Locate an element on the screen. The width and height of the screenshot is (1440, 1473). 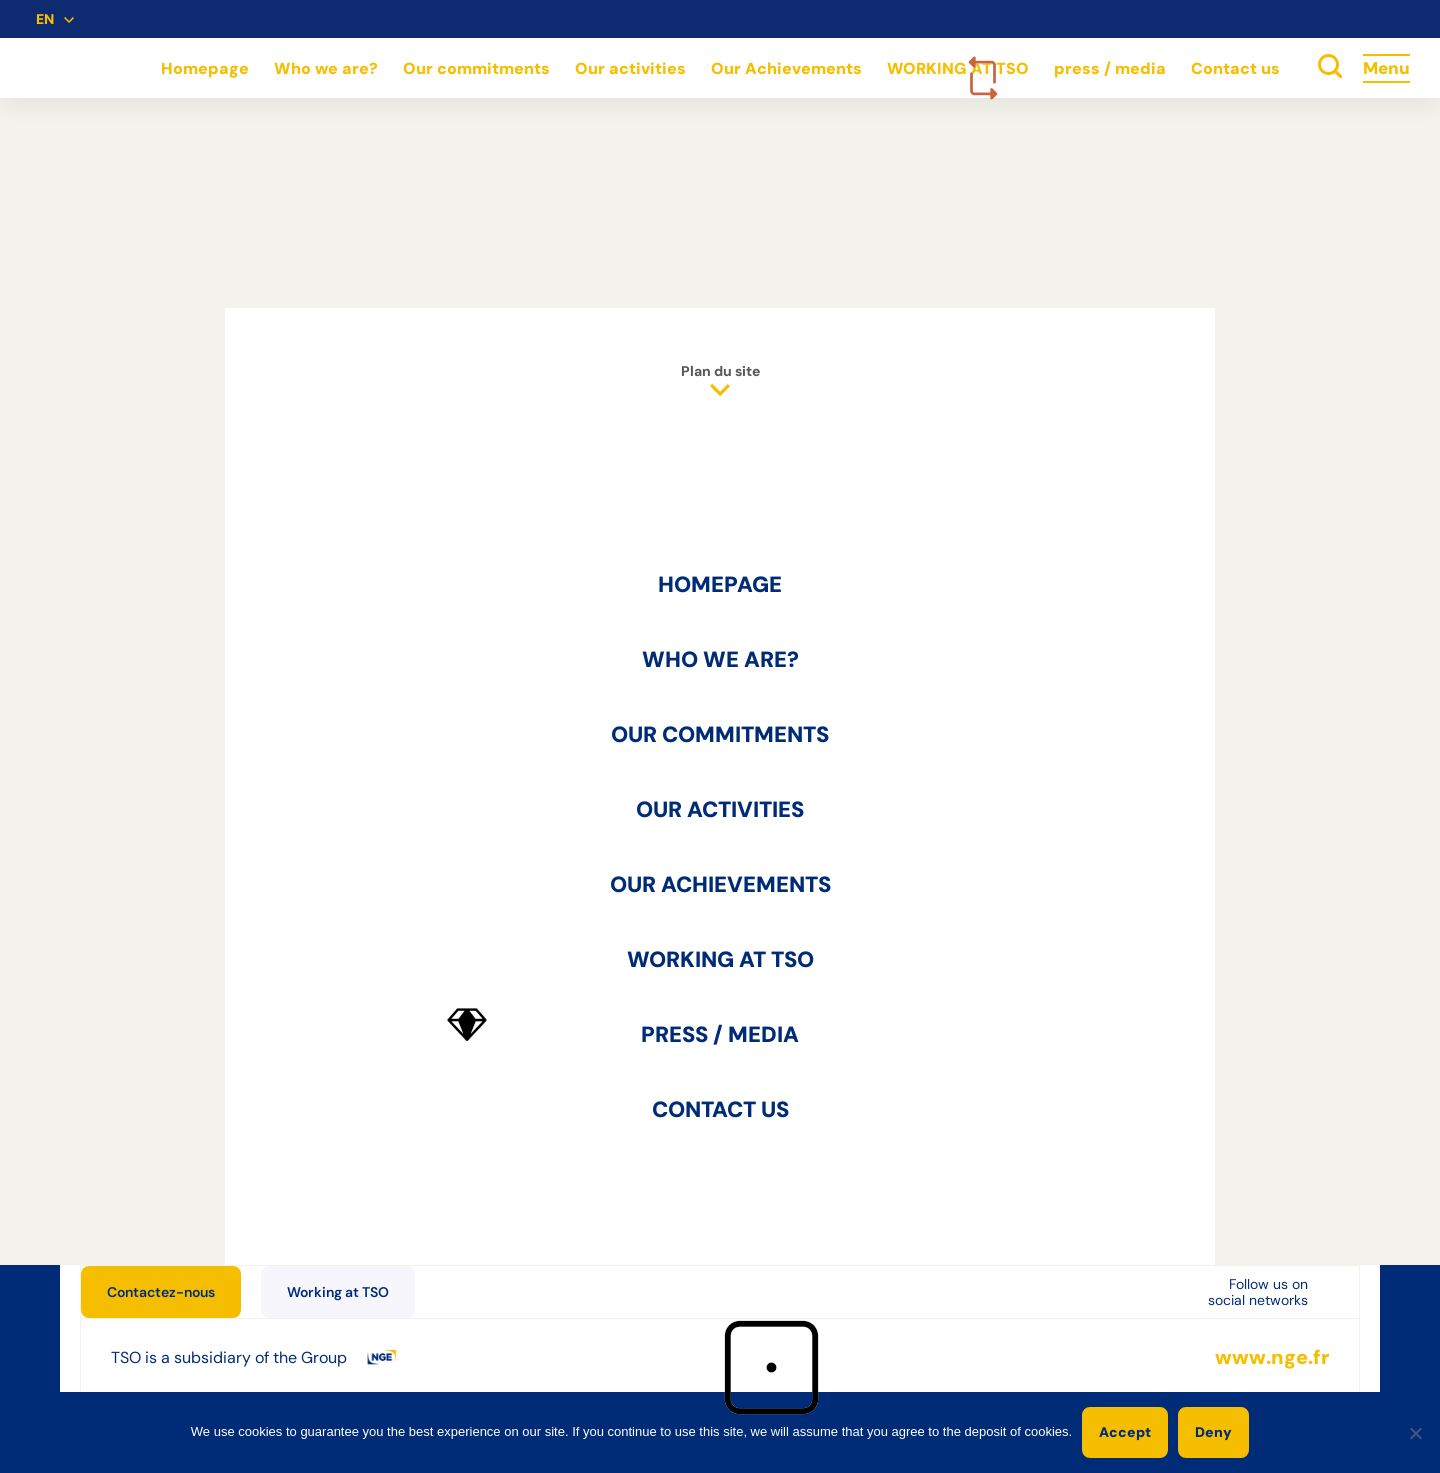
indicates a roll result of one on a dice is located at coordinates (771, 1367).